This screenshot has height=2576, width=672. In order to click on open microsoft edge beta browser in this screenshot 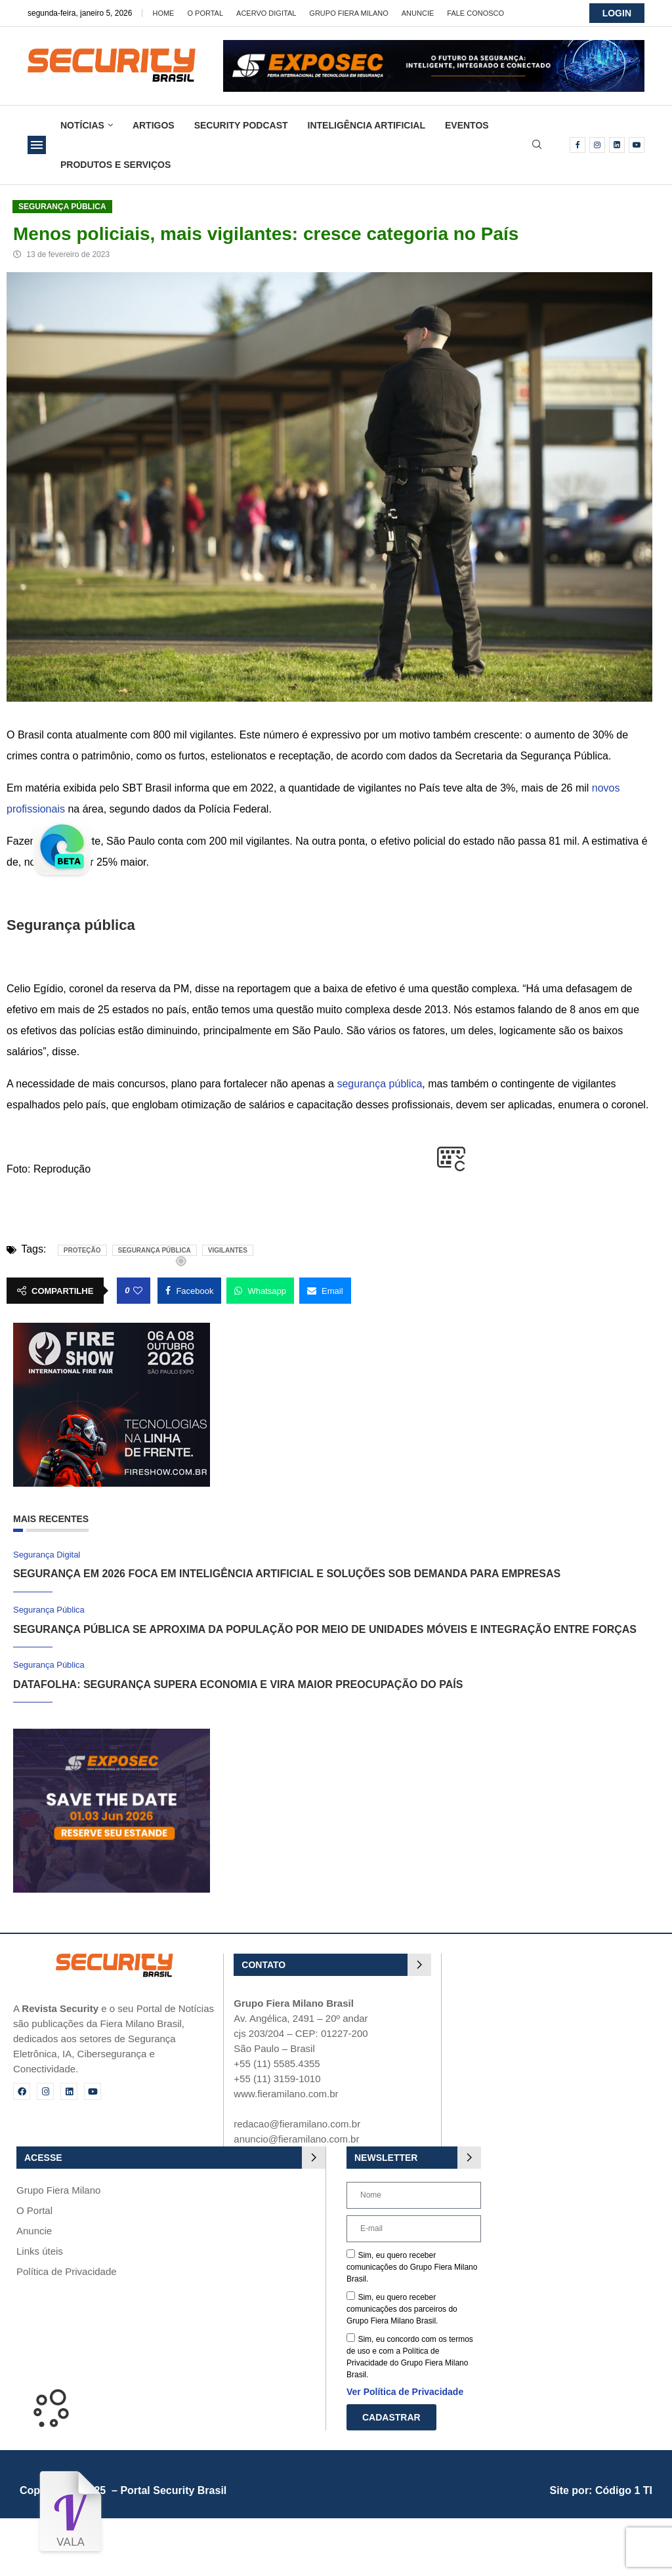, I will do `click(62, 845)`.